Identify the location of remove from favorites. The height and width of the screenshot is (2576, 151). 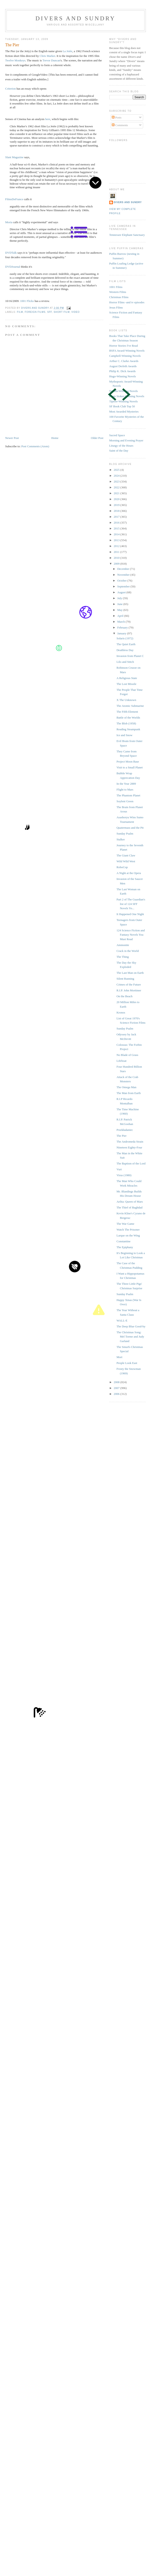
(75, 1266).